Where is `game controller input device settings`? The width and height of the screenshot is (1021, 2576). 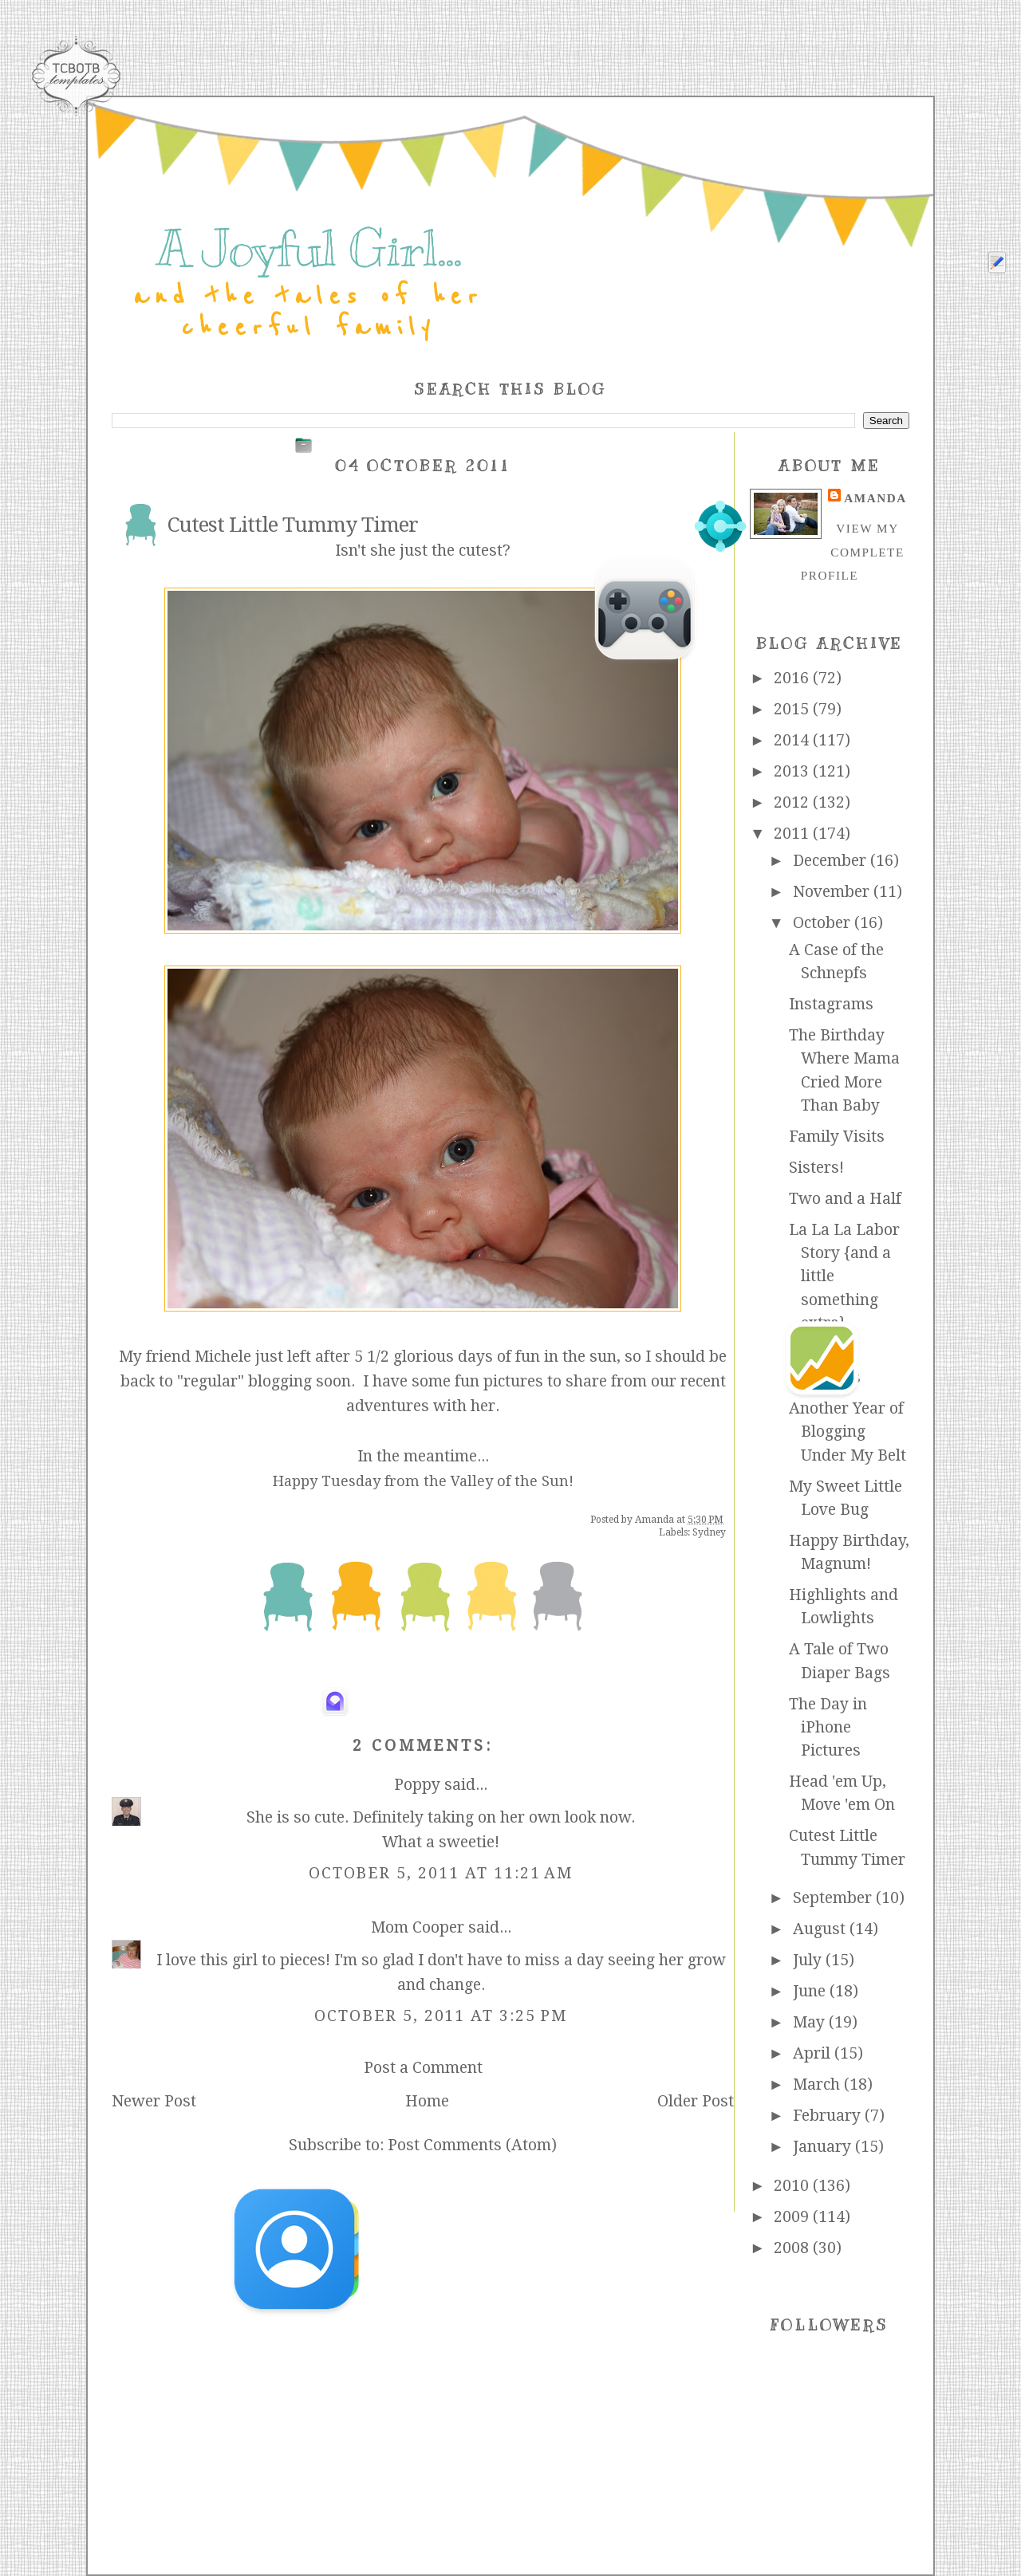 game controller input device settings is located at coordinates (645, 610).